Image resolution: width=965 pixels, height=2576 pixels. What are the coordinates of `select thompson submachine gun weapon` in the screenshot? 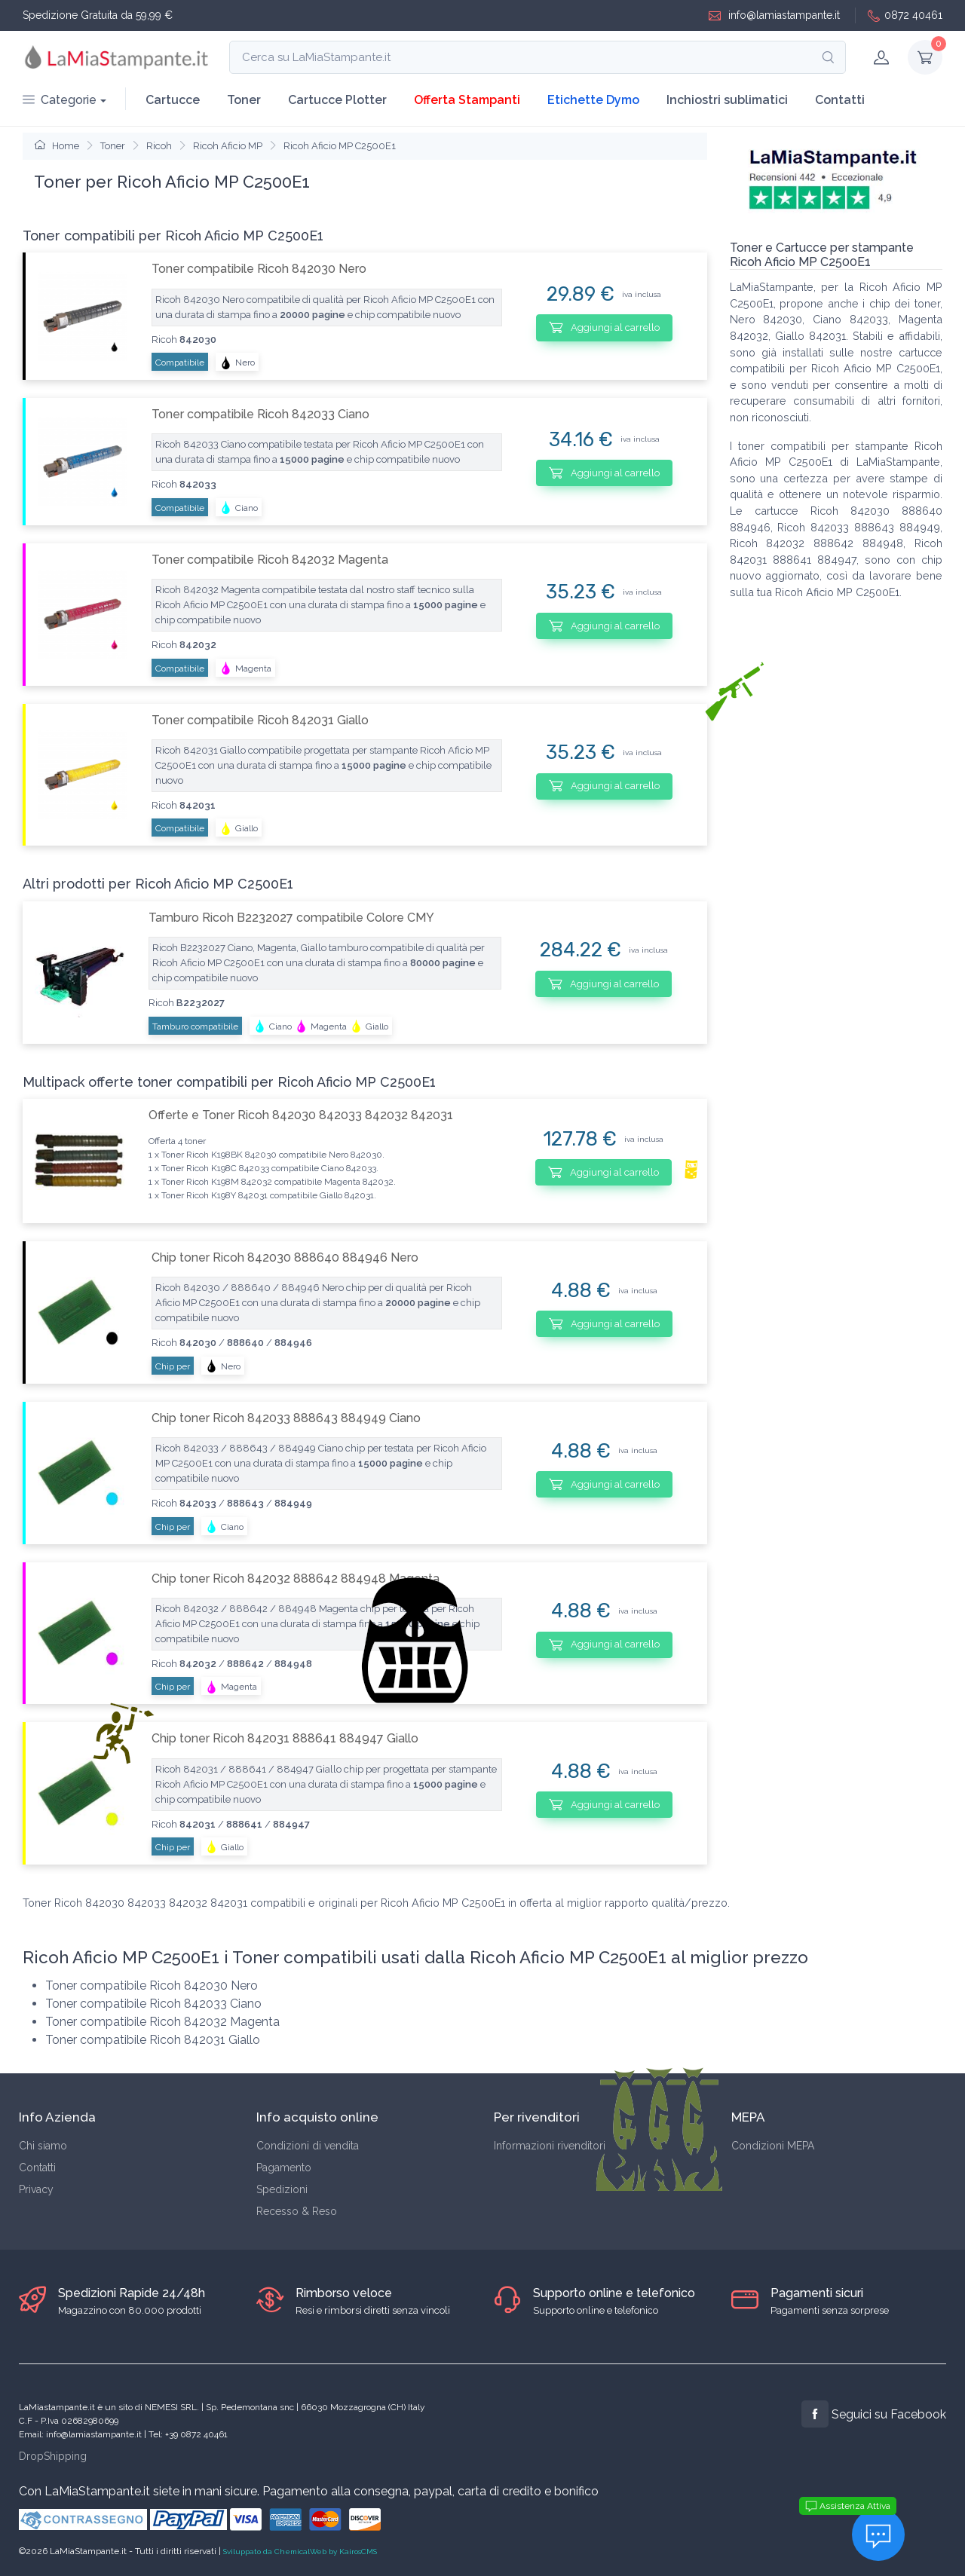 It's located at (734, 691).